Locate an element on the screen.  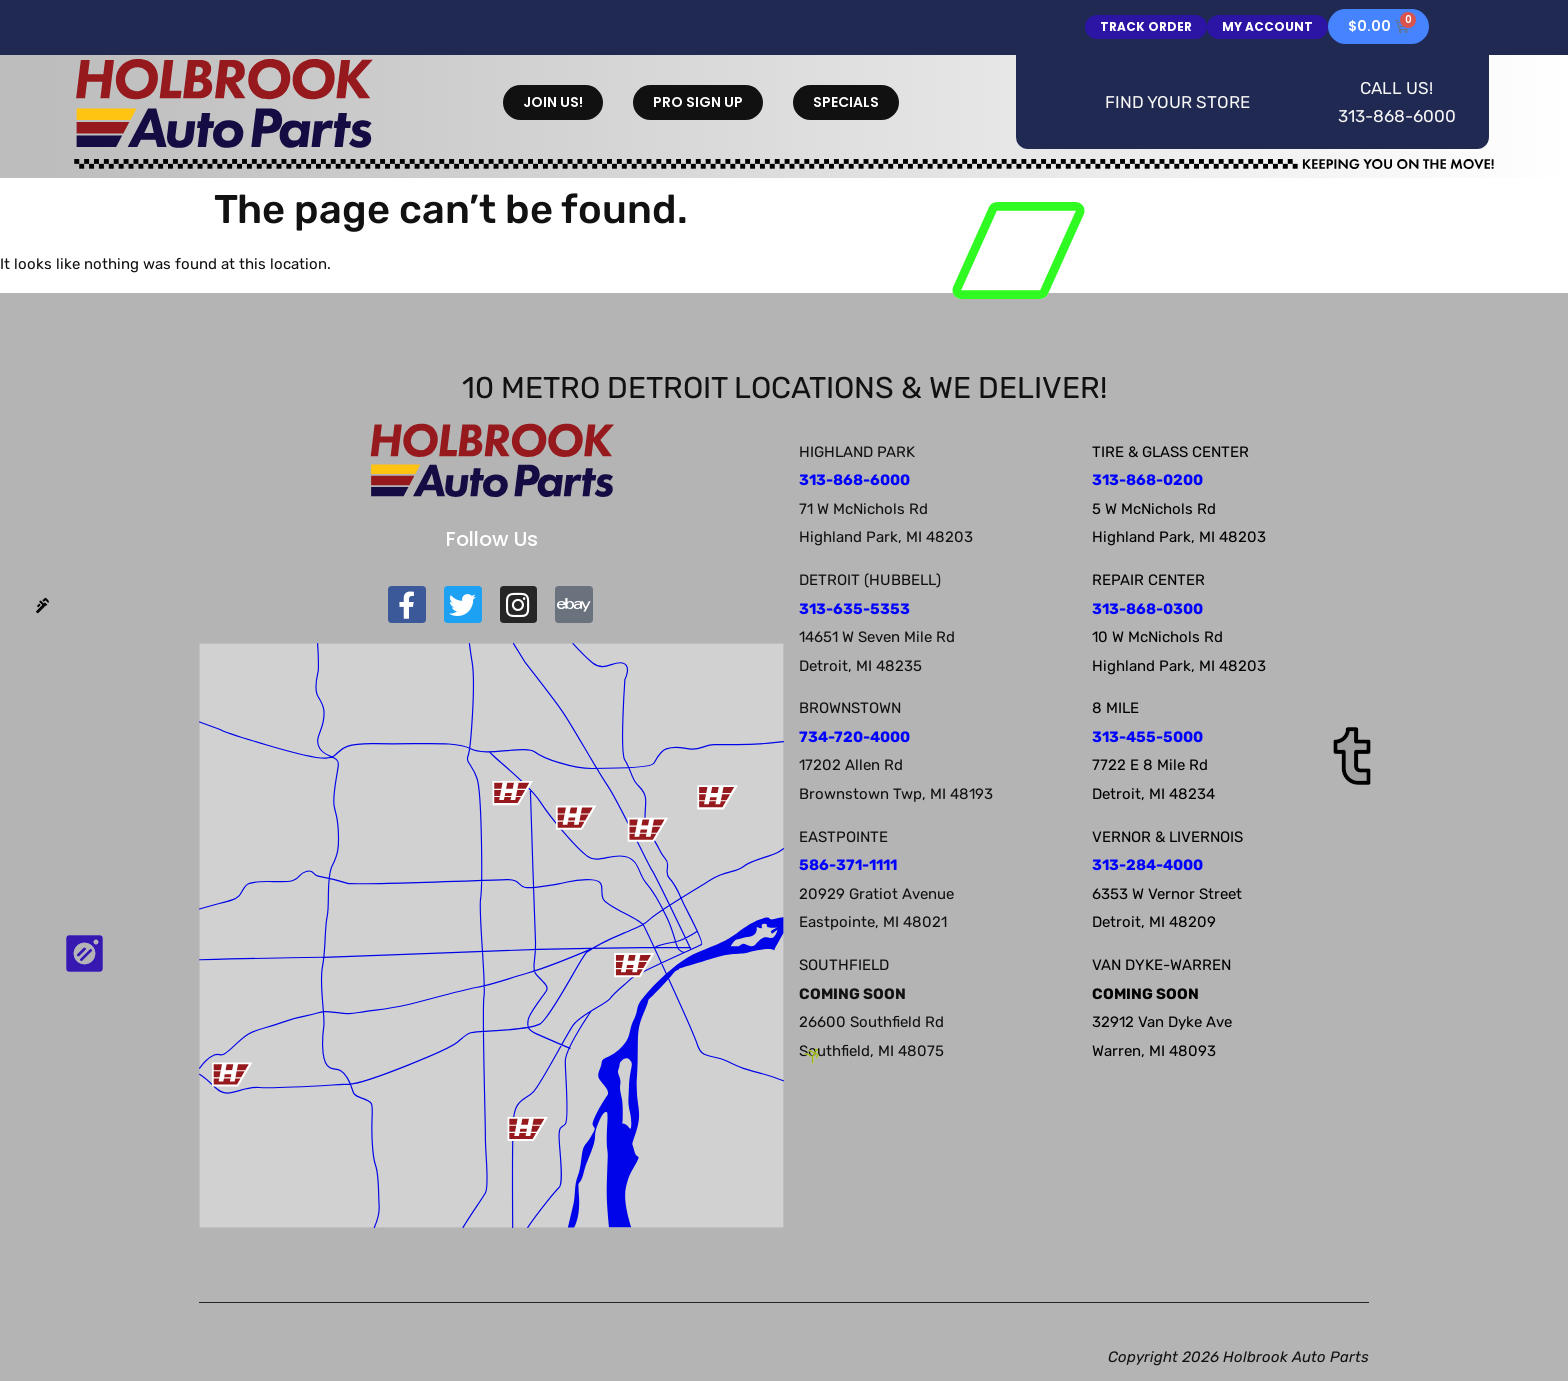
access laundry or washing machine controls is located at coordinates (84, 953).